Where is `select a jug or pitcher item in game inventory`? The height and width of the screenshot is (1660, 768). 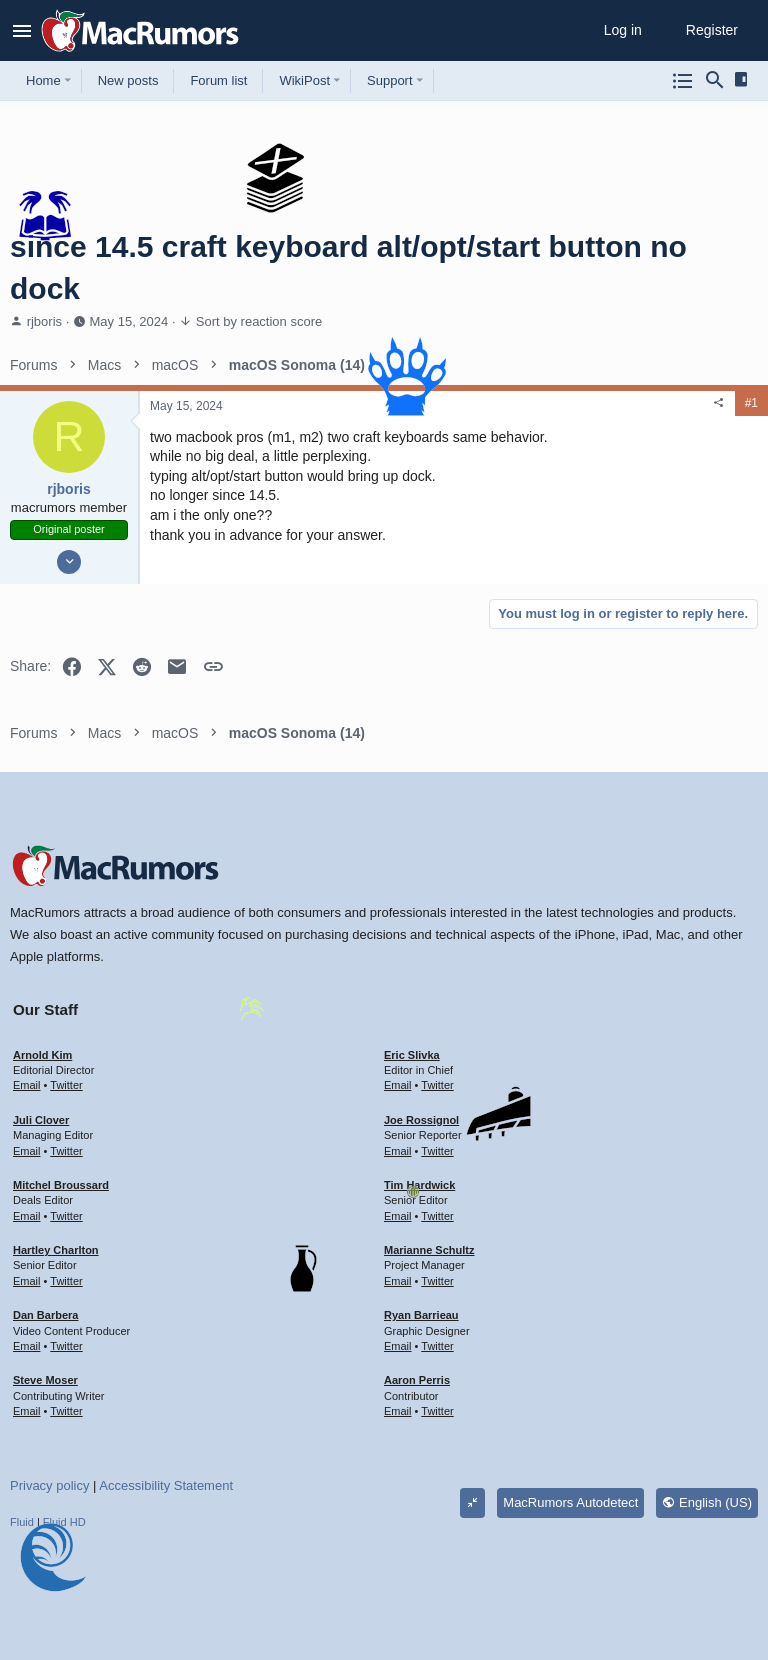
select a jug or pitcher item in game inventory is located at coordinates (303, 1268).